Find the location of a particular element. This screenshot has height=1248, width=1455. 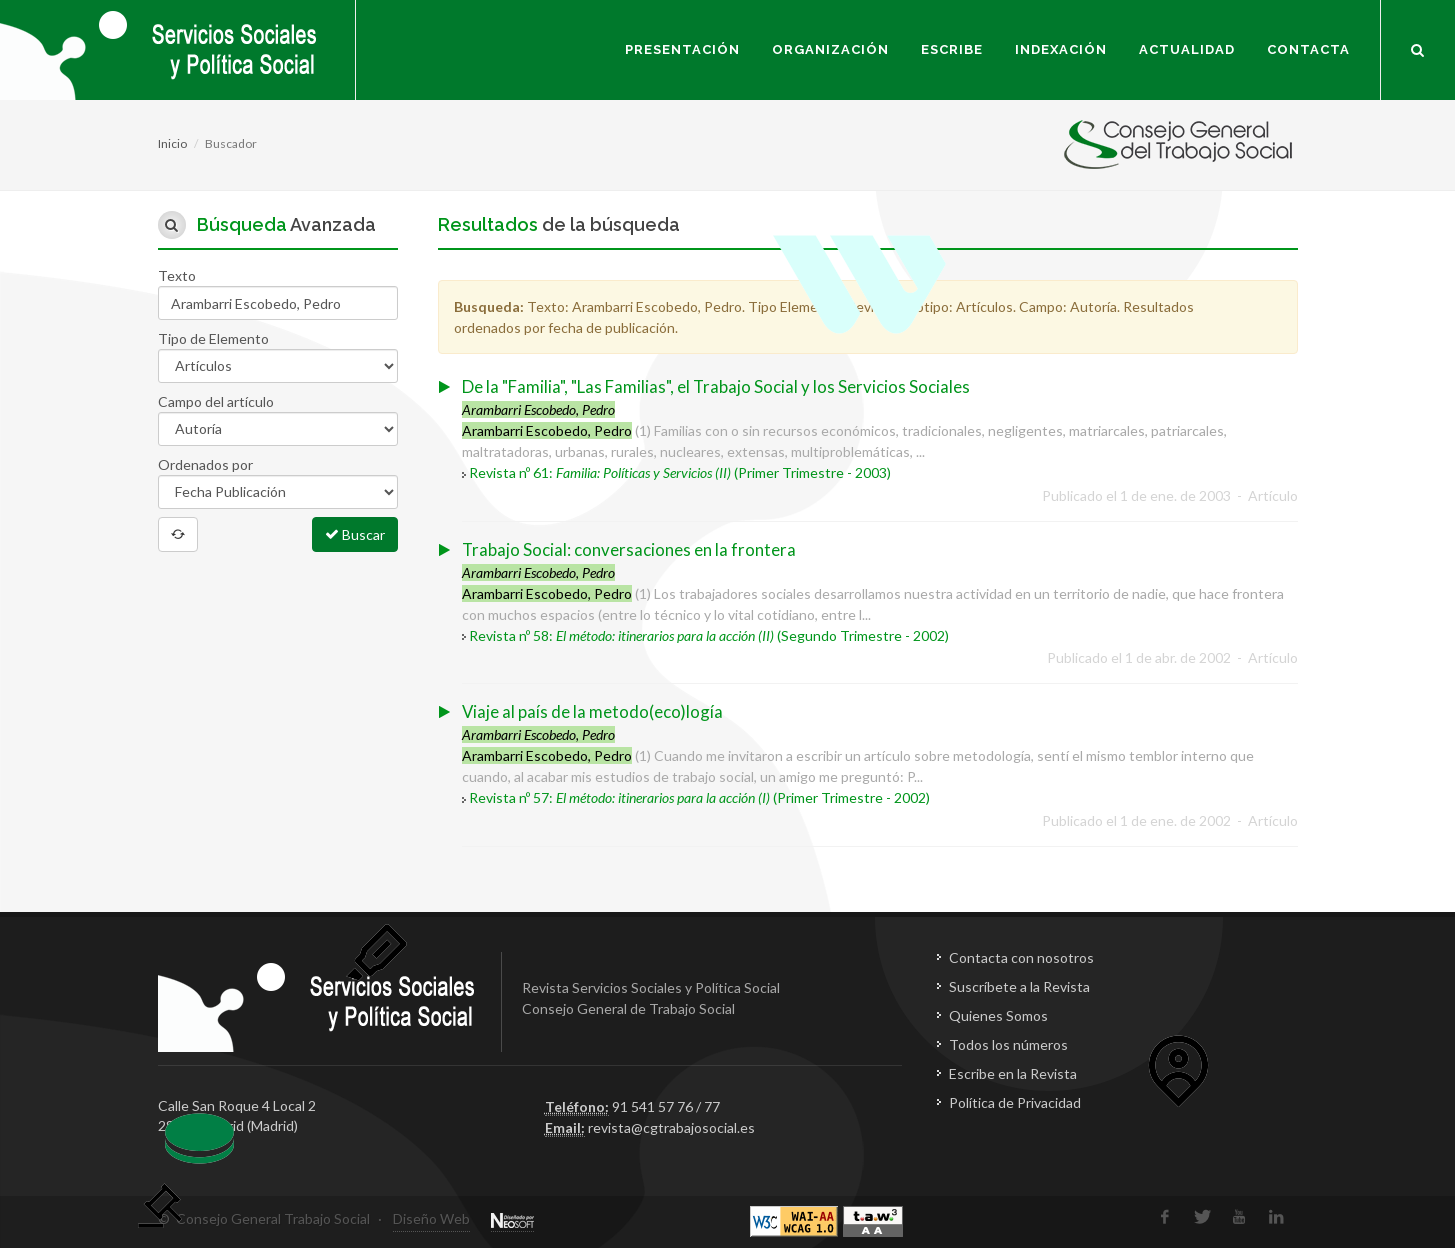

place a bid on an item is located at coordinates (159, 1207).